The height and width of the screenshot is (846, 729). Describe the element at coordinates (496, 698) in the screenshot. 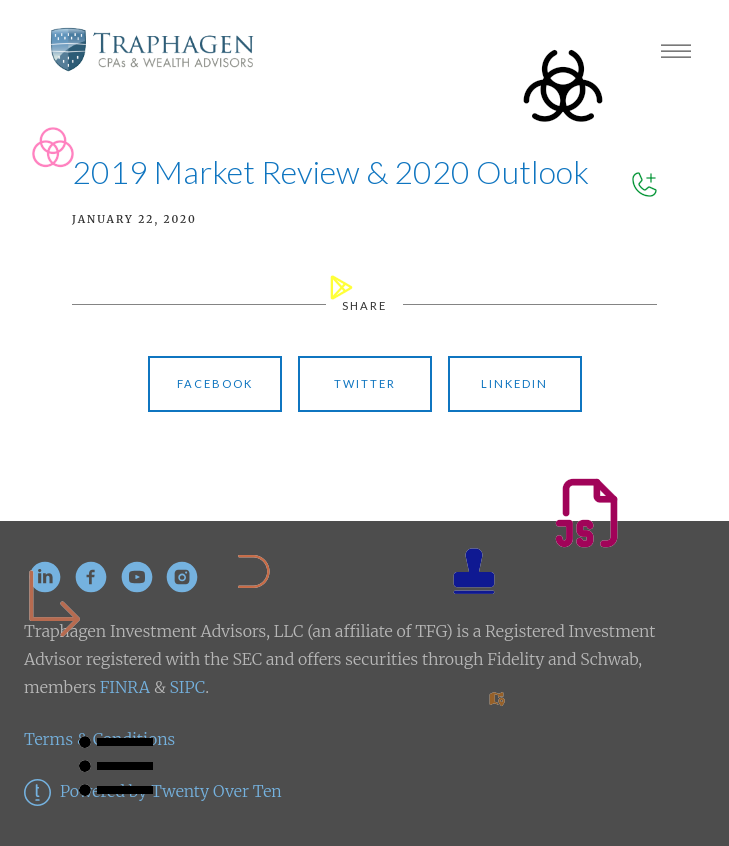

I see `view map with pinned location` at that location.